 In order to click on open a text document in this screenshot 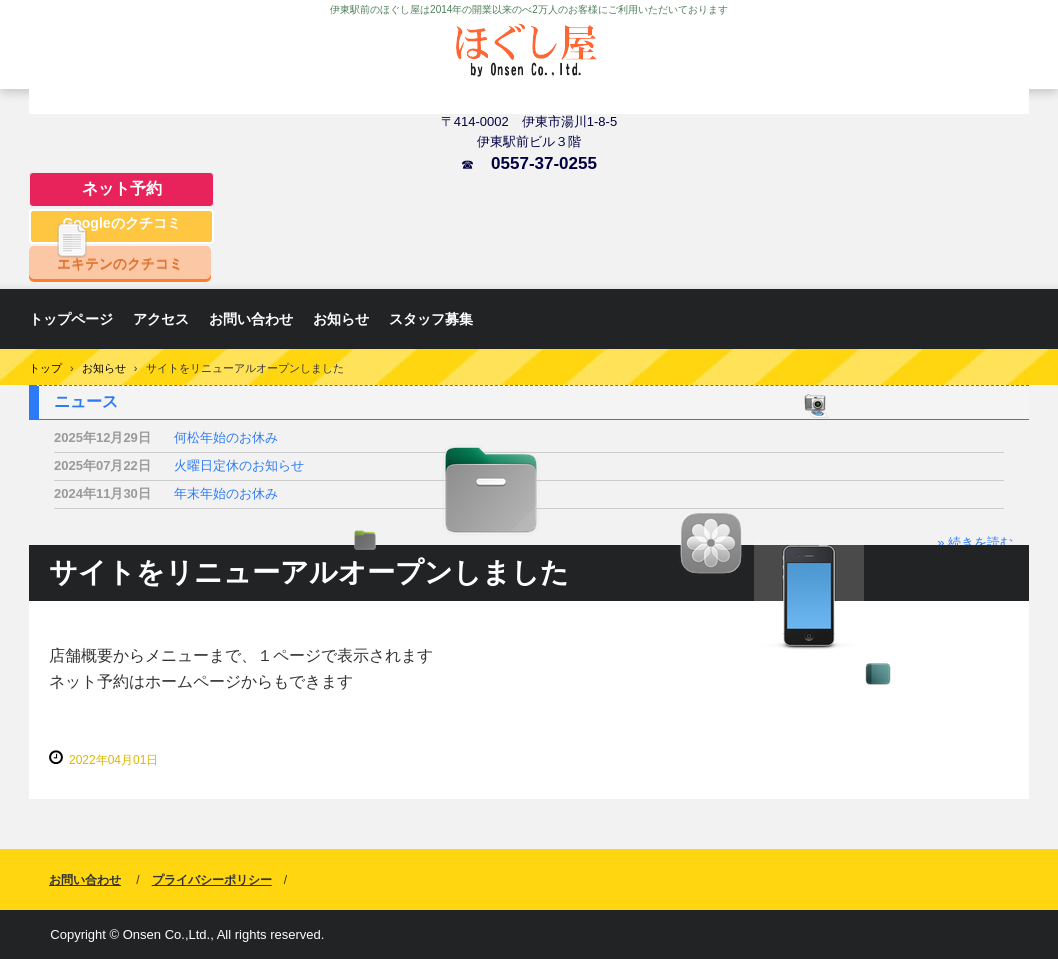, I will do `click(72, 240)`.